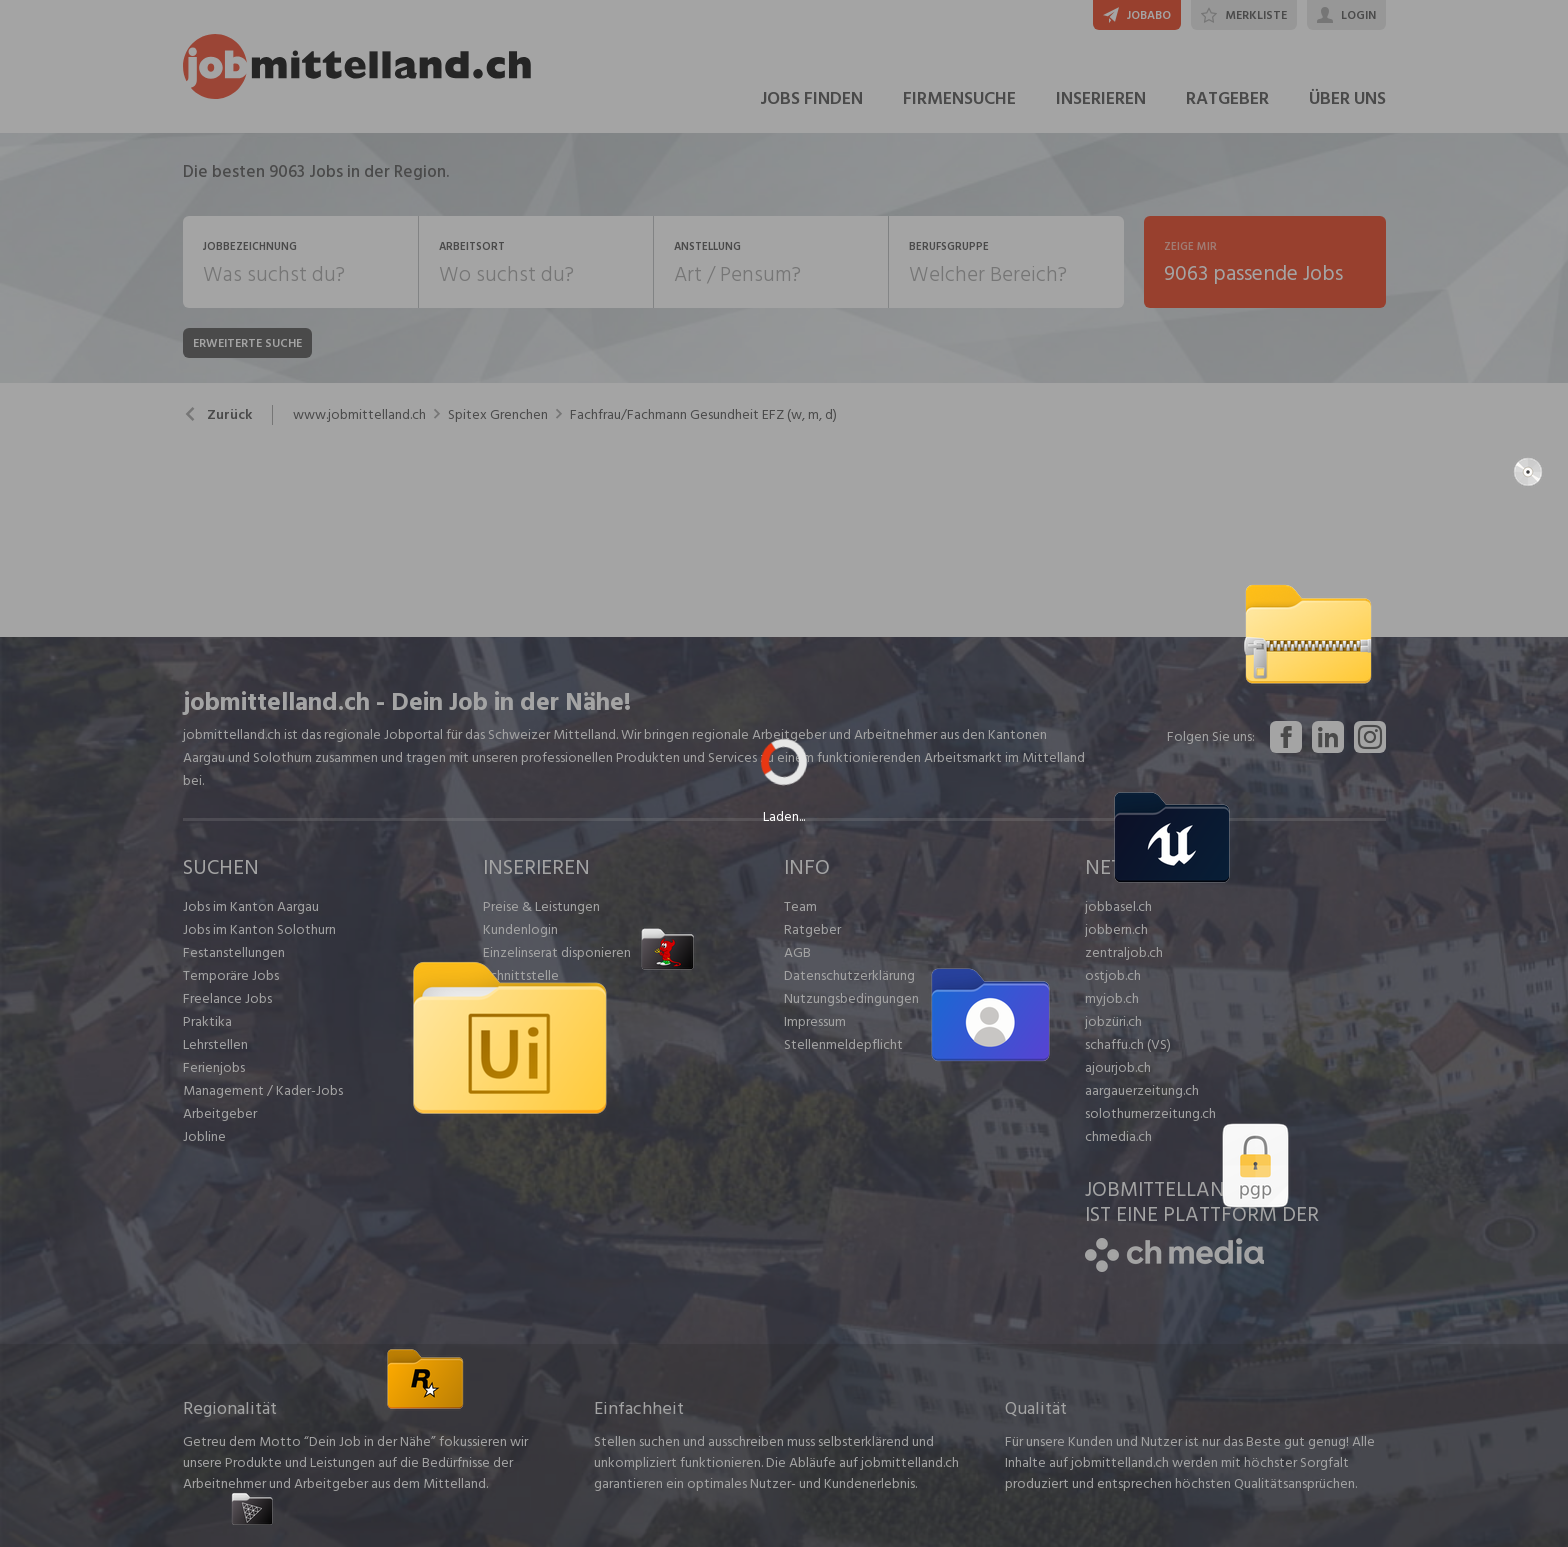 This screenshot has height=1547, width=1568. Describe the element at coordinates (1528, 472) in the screenshot. I see `access dvd drive or optical disc device` at that location.